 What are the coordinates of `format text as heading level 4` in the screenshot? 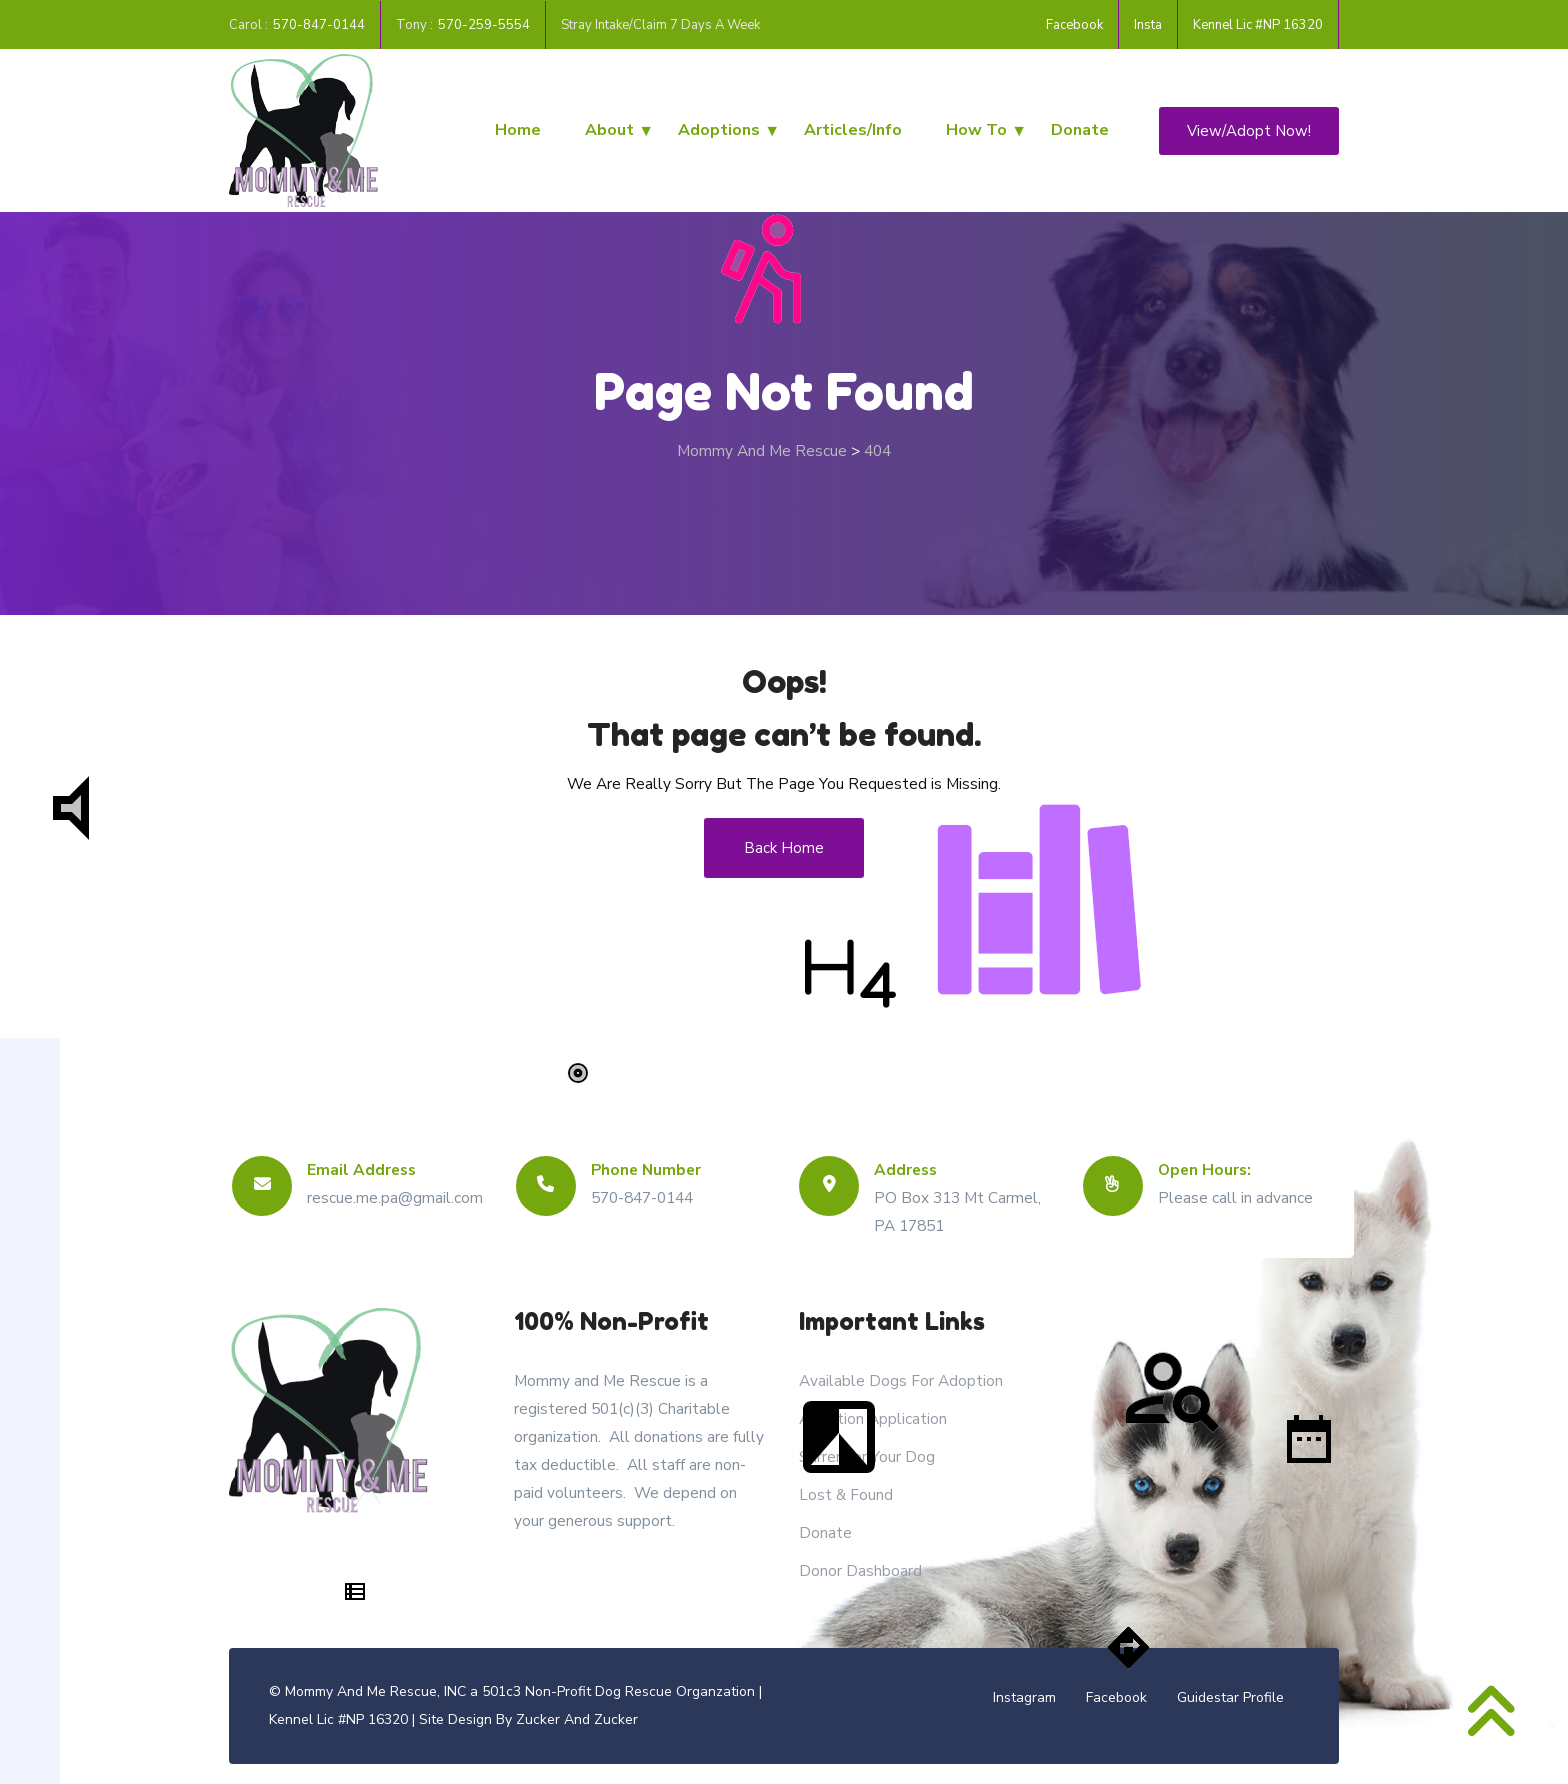 It's located at (844, 972).